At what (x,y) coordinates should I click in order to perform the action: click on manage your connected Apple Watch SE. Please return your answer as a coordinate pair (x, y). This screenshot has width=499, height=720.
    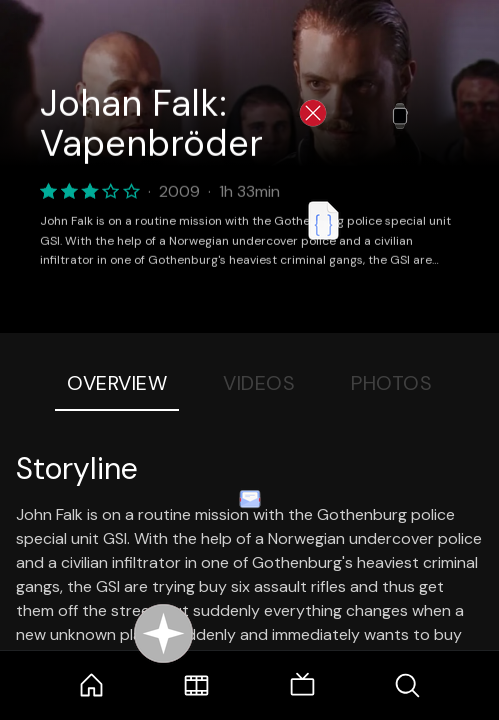
    Looking at the image, I should click on (400, 116).